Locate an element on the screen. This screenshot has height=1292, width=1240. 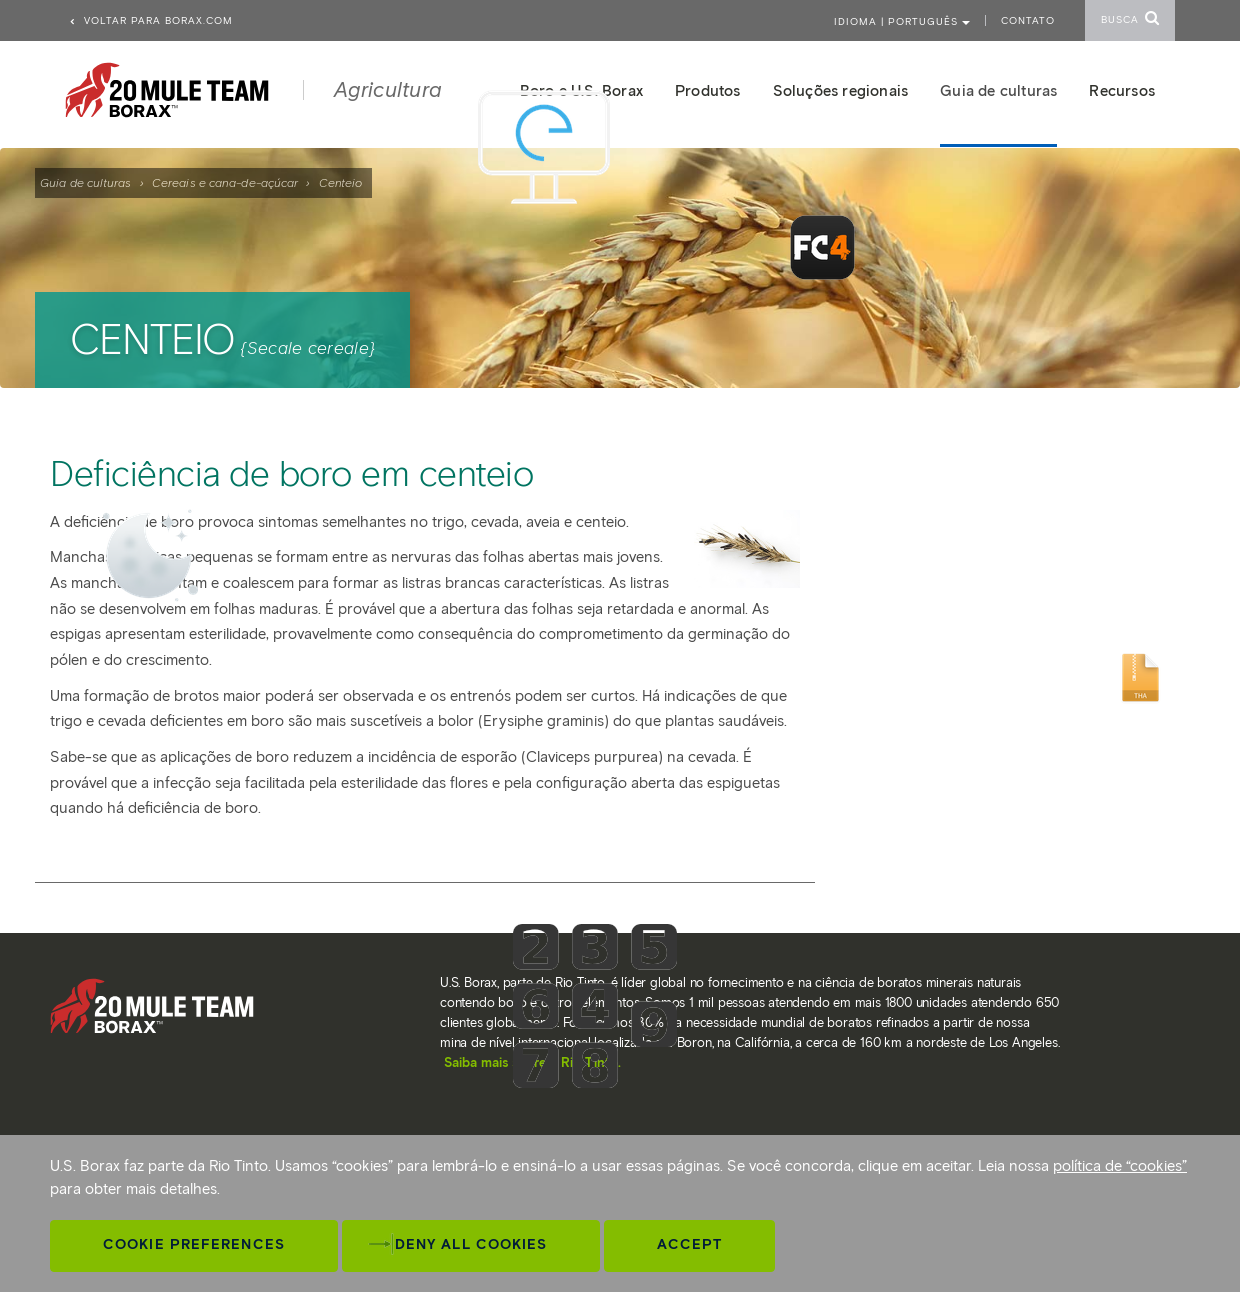
a compressed archive file in THA format is located at coordinates (1140, 678).